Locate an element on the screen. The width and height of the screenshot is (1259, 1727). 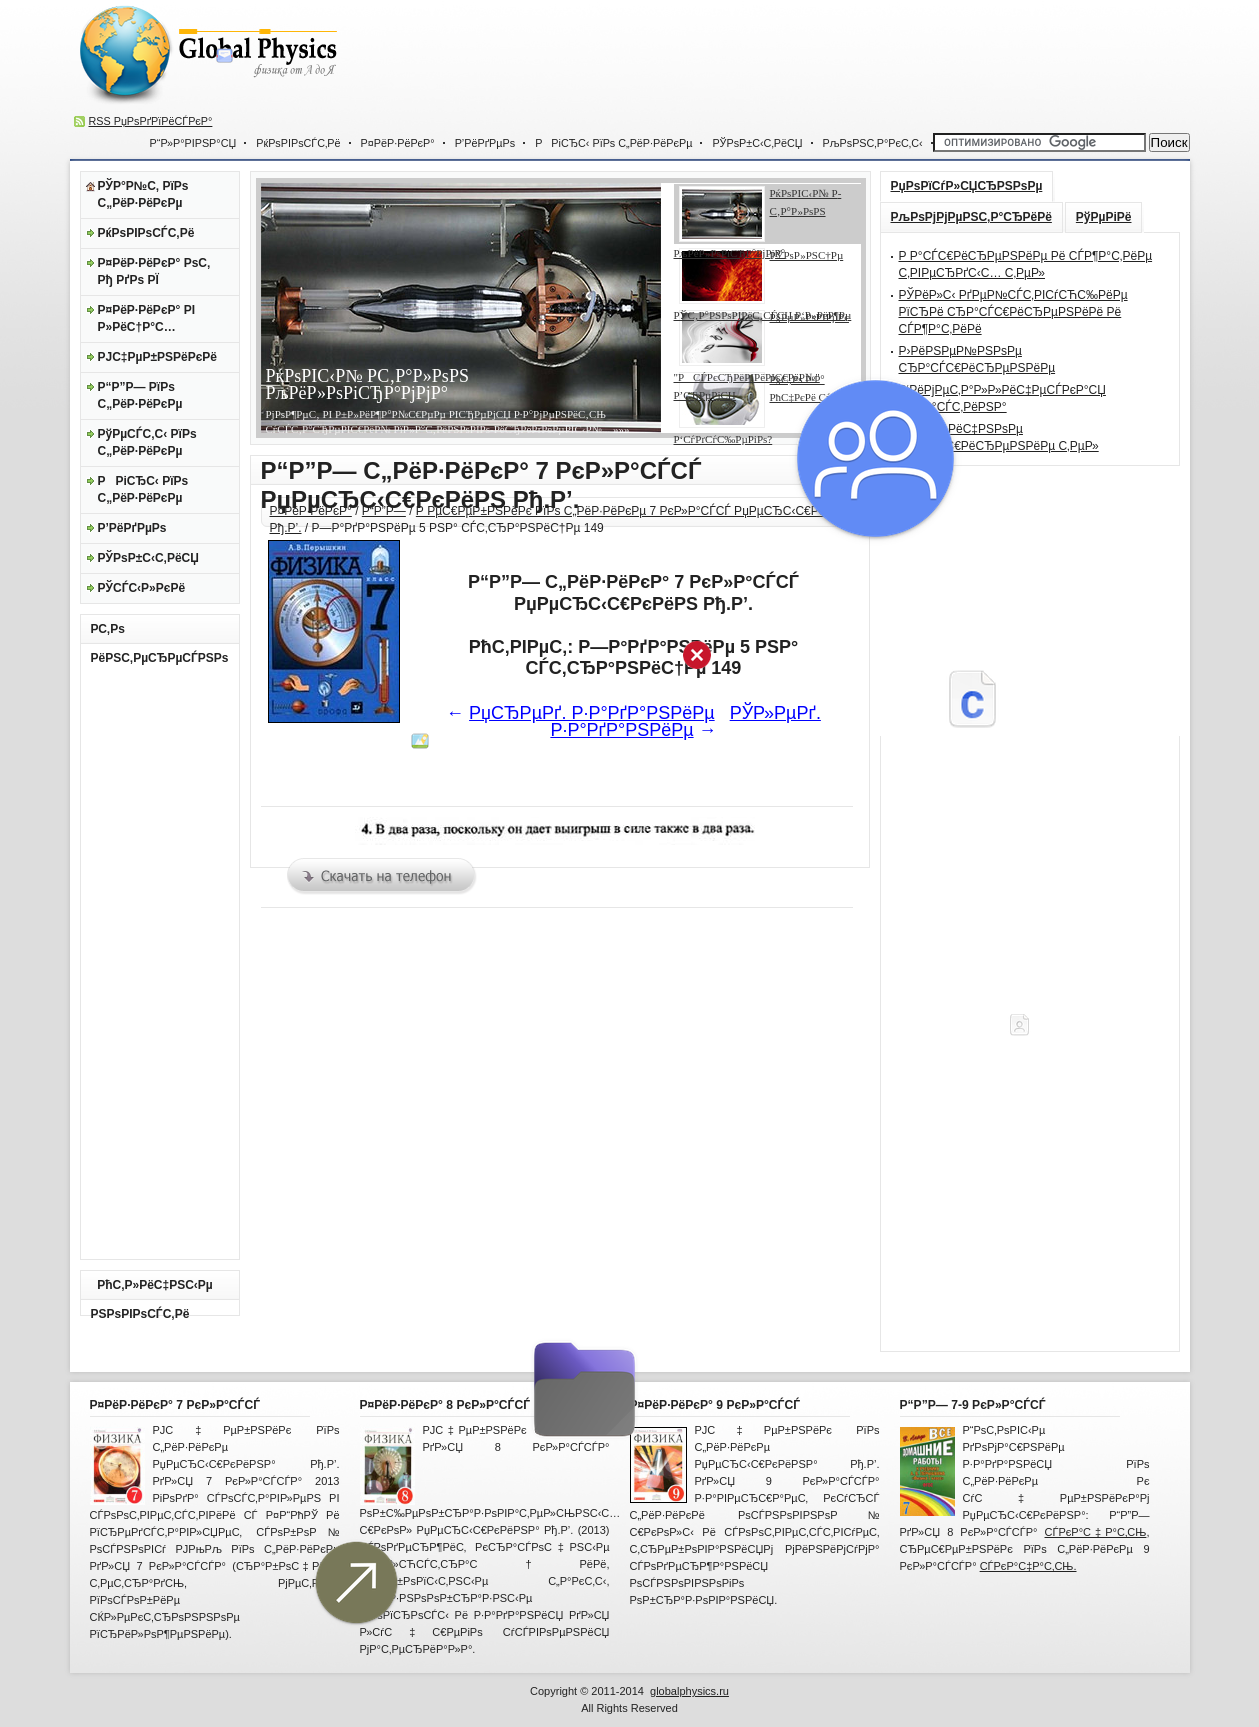
a C programming language source file is located at coordinates (972, 698).